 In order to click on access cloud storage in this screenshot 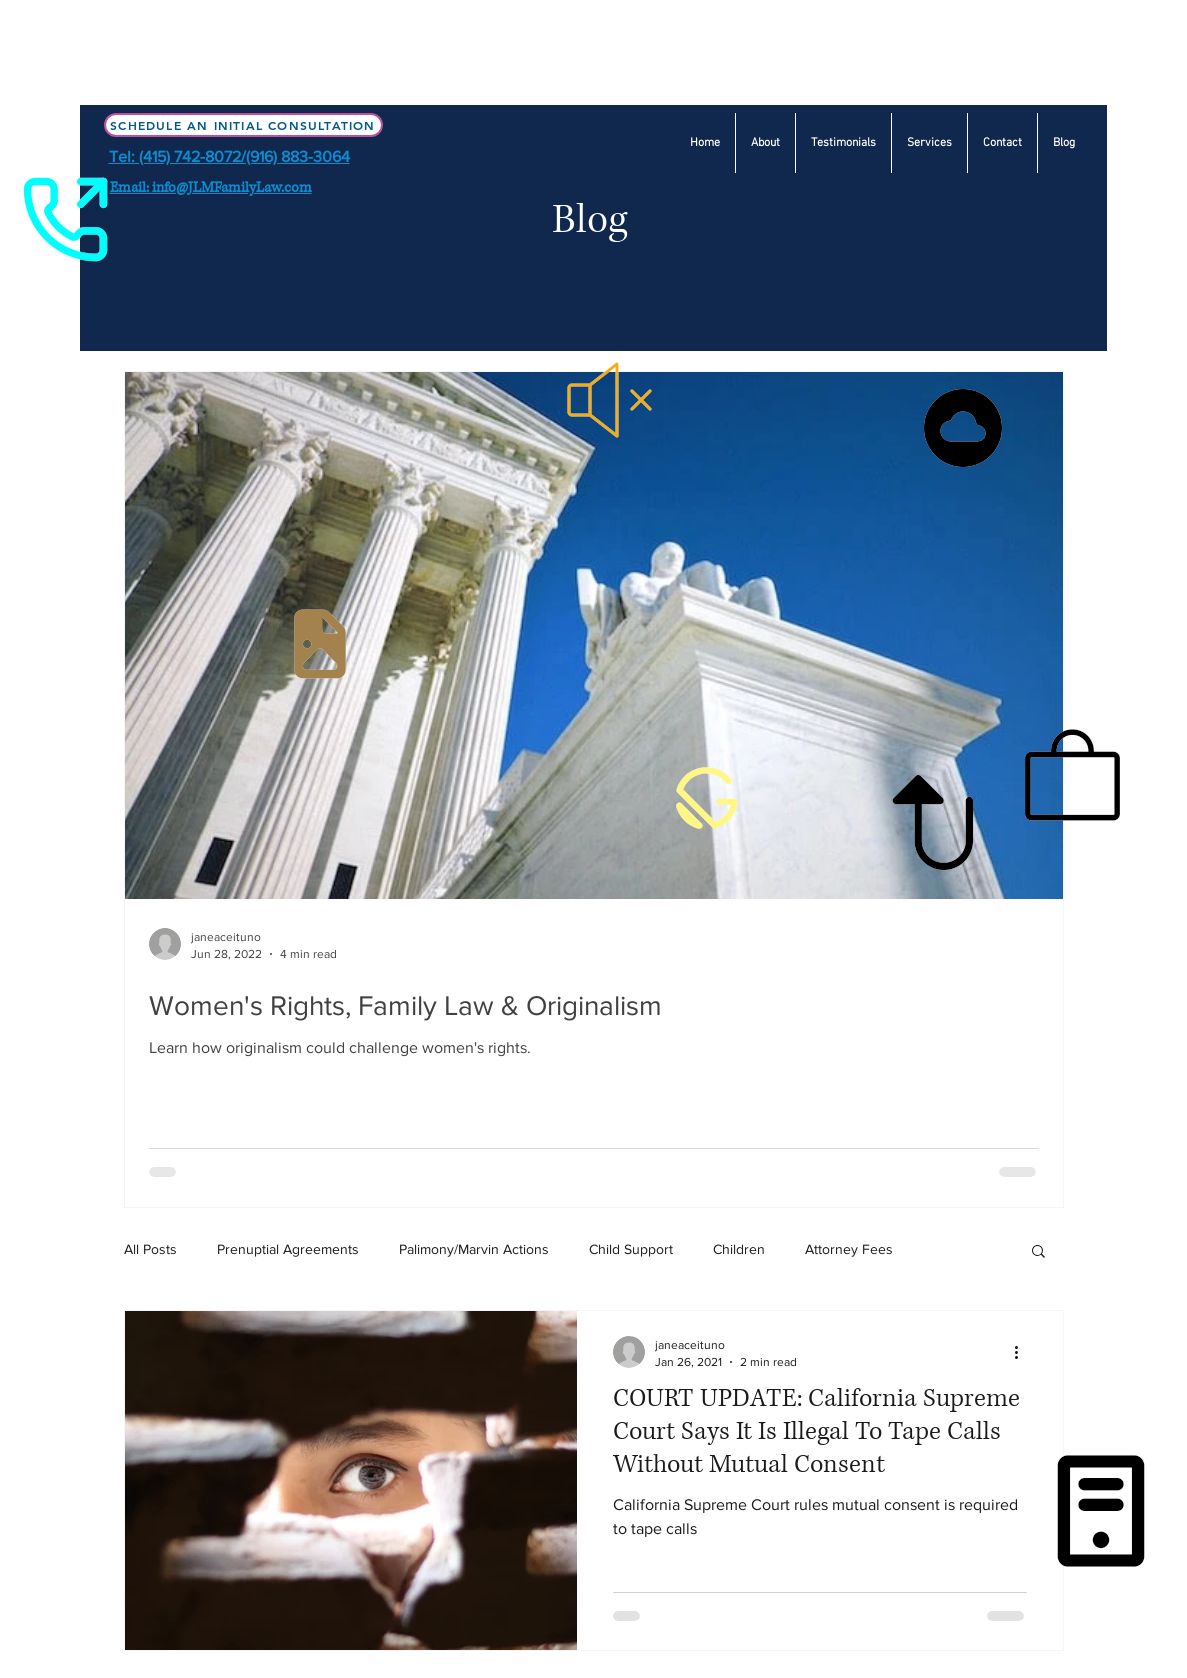, I will do `click(963, 428)`.